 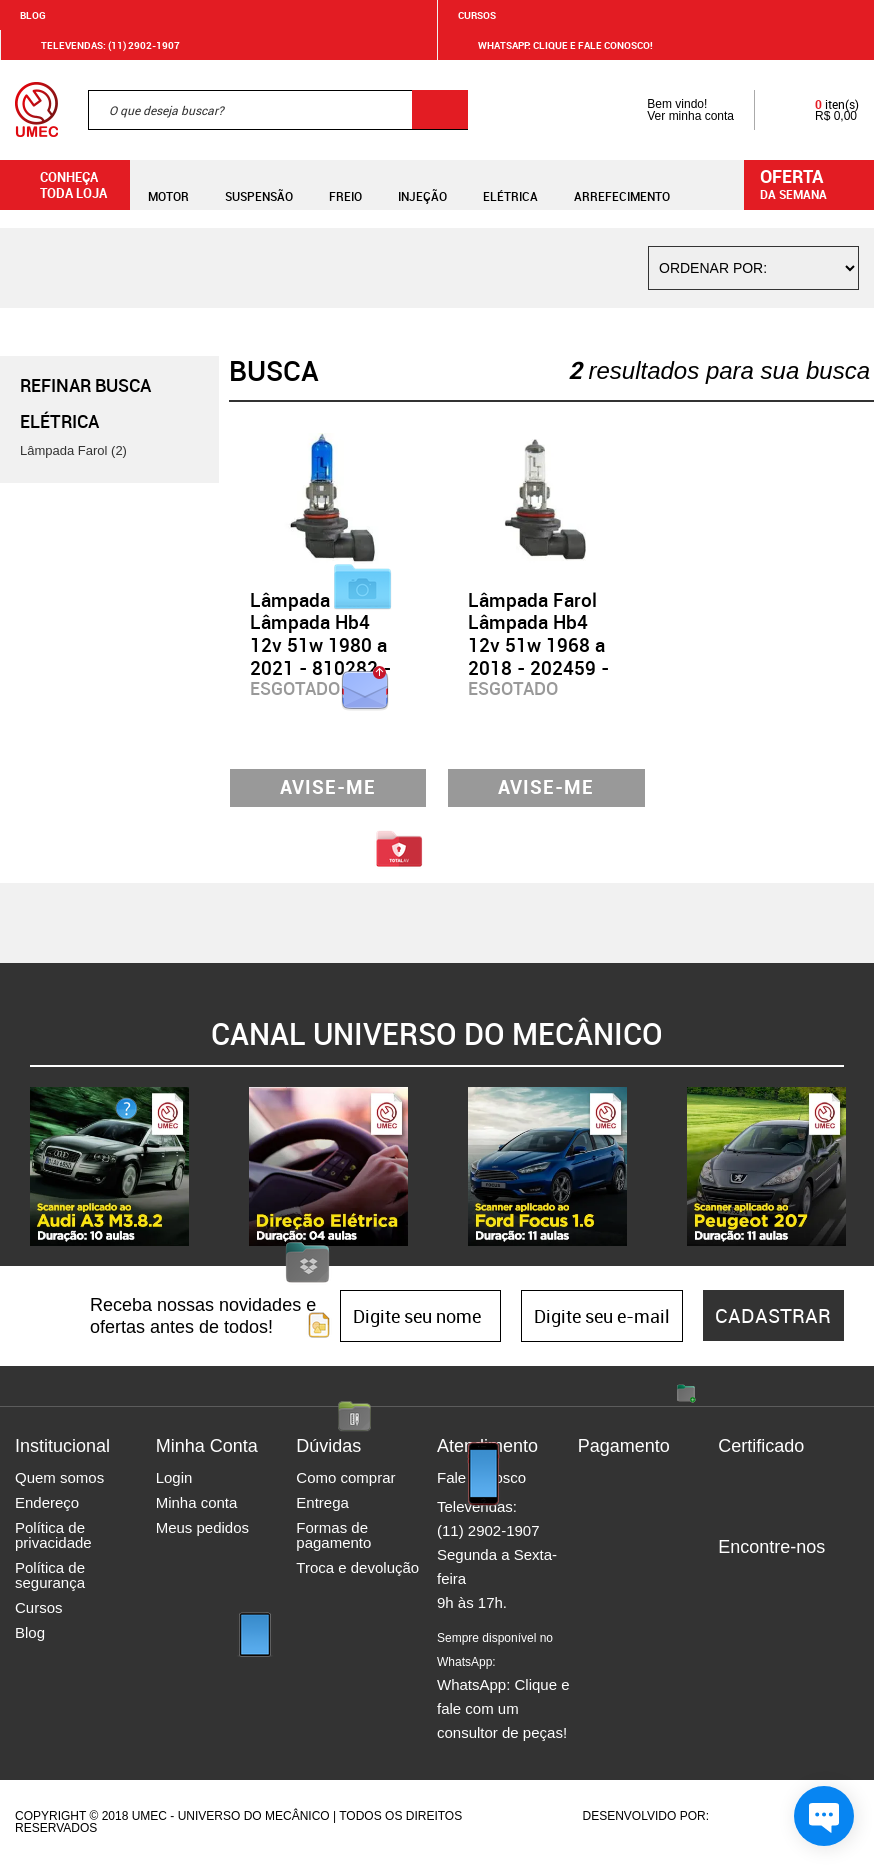 What do you see at coordinates (319, 1325) in the screenshot?
I see `a libreoffice draw document file` at bounding box center [319, 1325].